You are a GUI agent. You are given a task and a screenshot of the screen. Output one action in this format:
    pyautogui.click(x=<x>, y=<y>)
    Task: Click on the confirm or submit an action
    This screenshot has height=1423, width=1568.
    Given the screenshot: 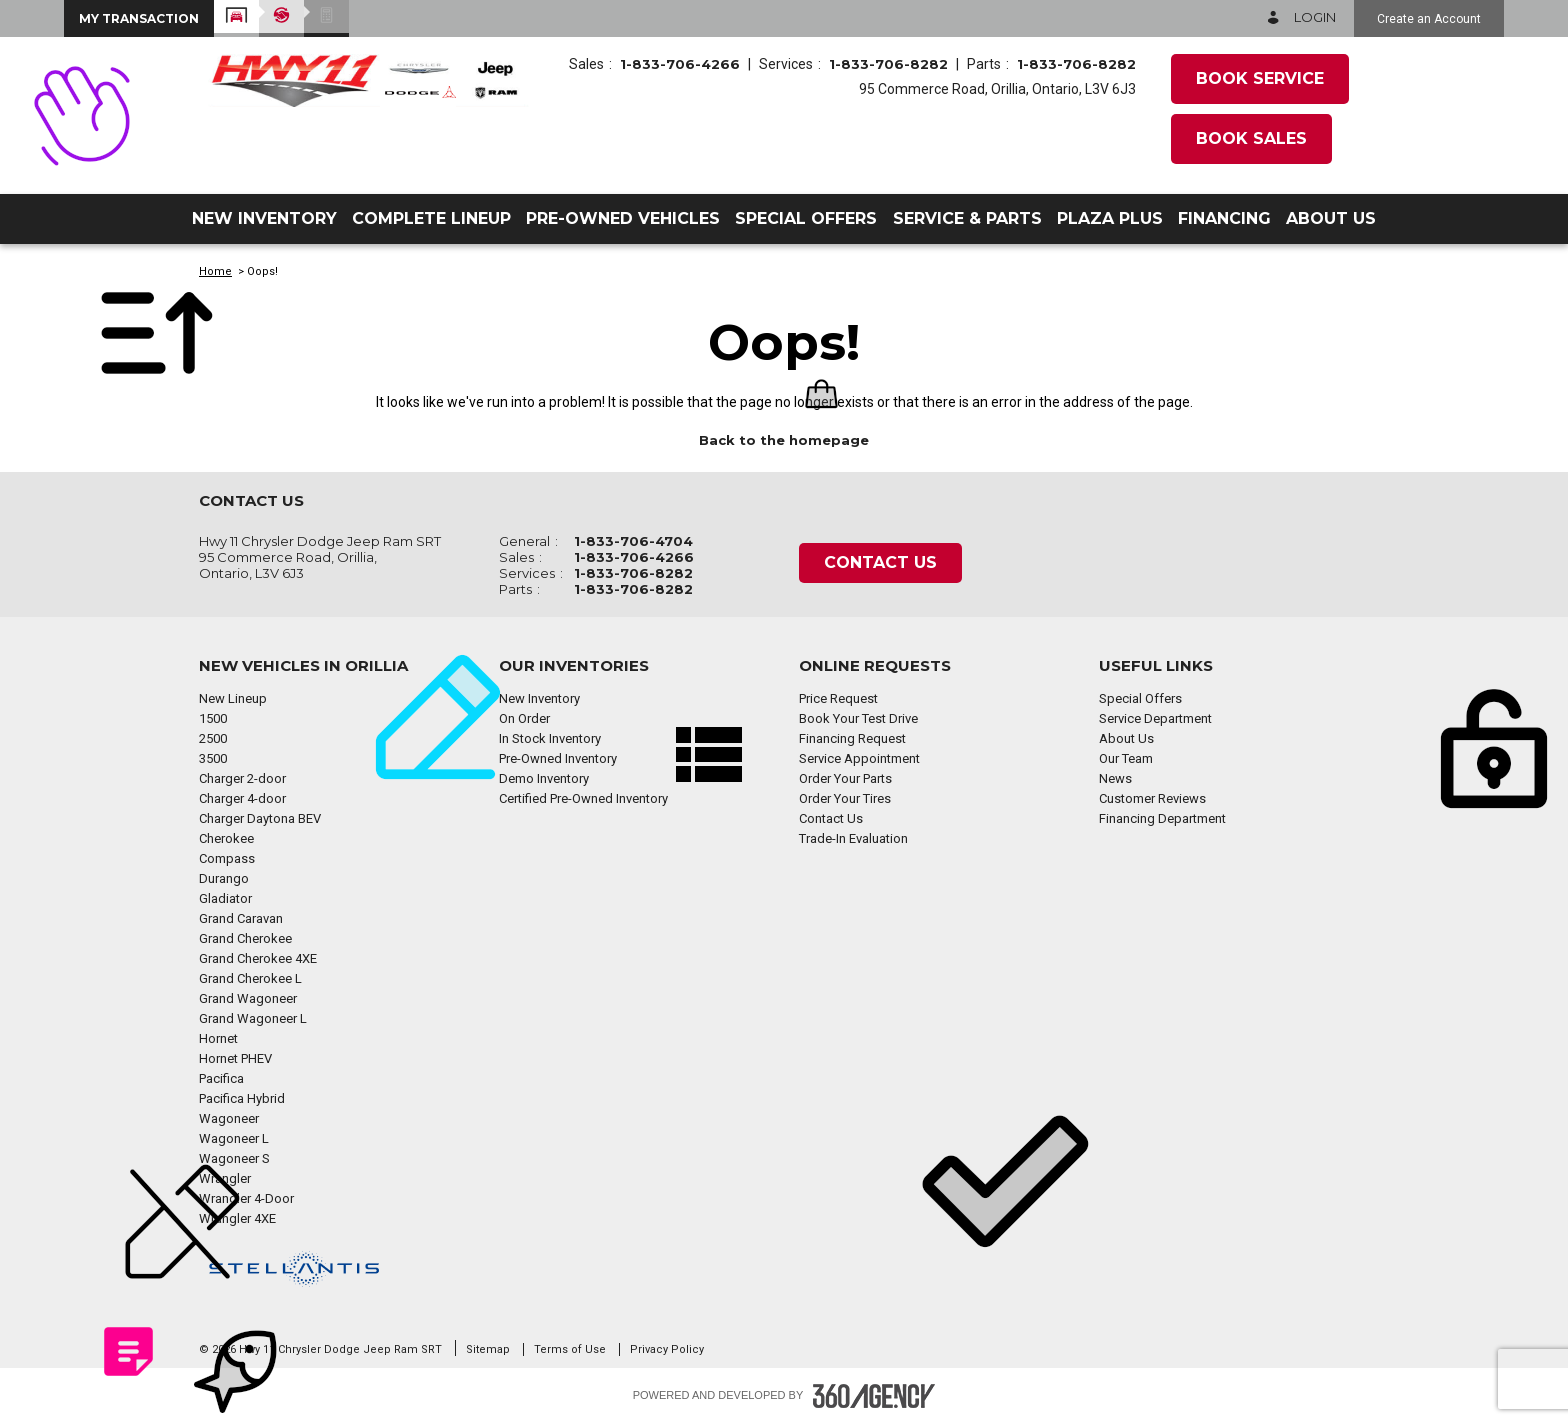 What is the action you would take?
    pyautogui.click(x=1002, y=1178)
    